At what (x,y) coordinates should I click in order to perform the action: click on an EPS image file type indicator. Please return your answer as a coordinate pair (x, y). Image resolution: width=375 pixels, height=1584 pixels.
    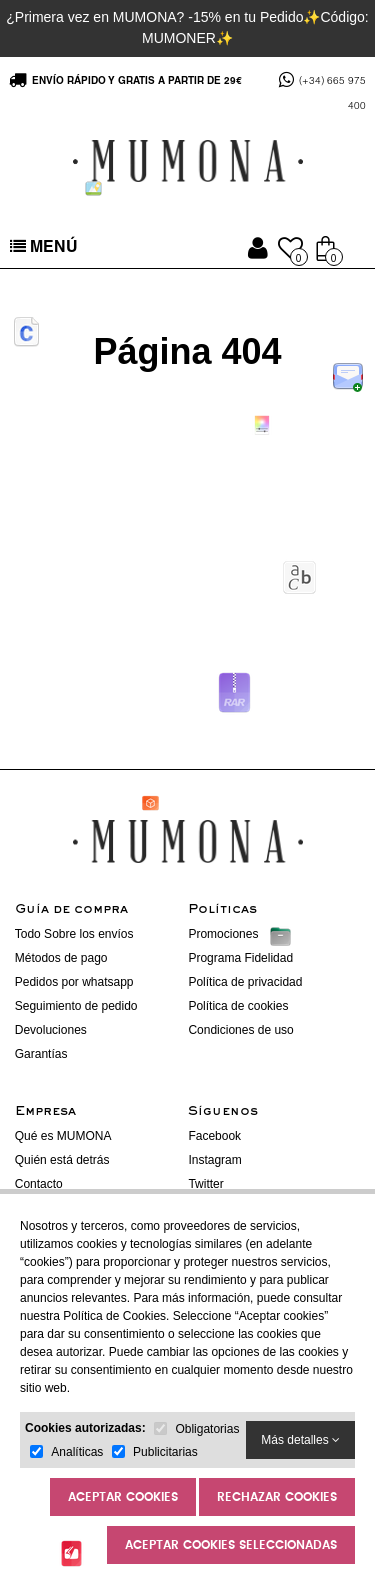
    Looking at the image, I should click on (71, 1553).